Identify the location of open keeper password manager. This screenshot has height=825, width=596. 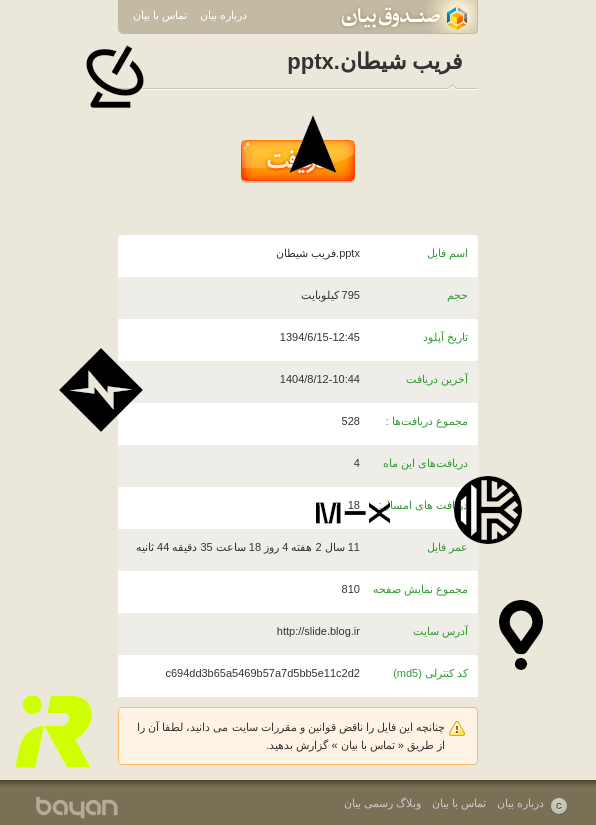
(488, 510).